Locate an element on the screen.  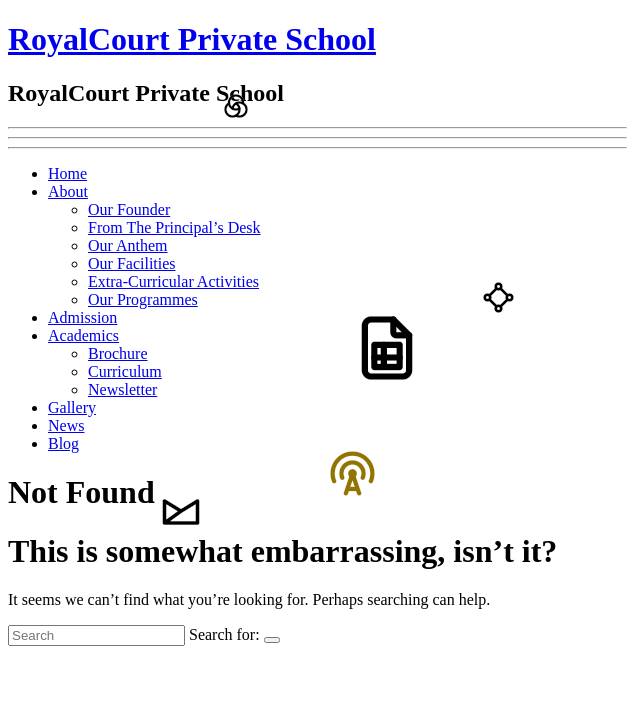
open a spreadsheet file is located at coordinates (387, 348).